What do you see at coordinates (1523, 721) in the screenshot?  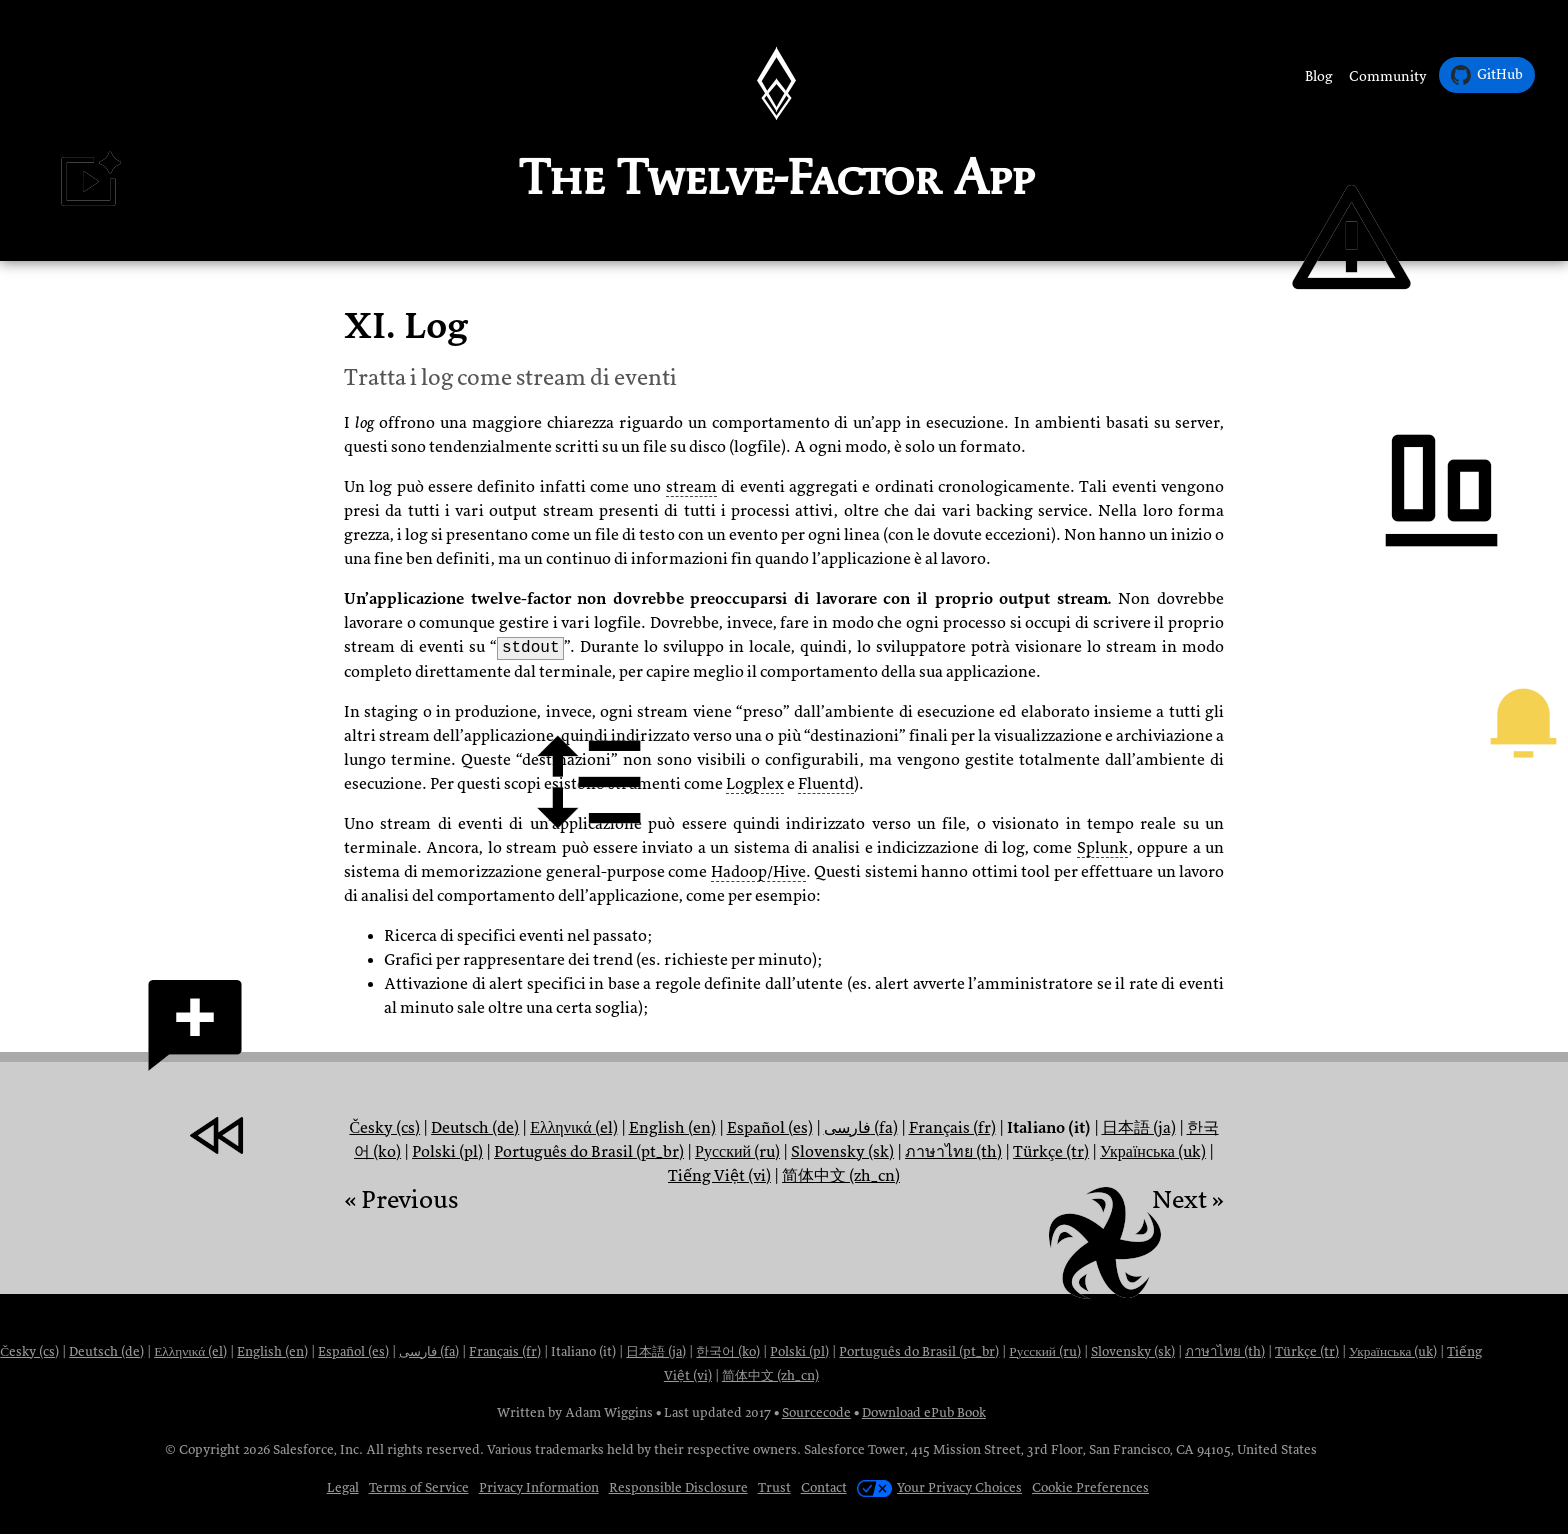 I see `notification or alert indicator` at bounding box center [1523, 721].